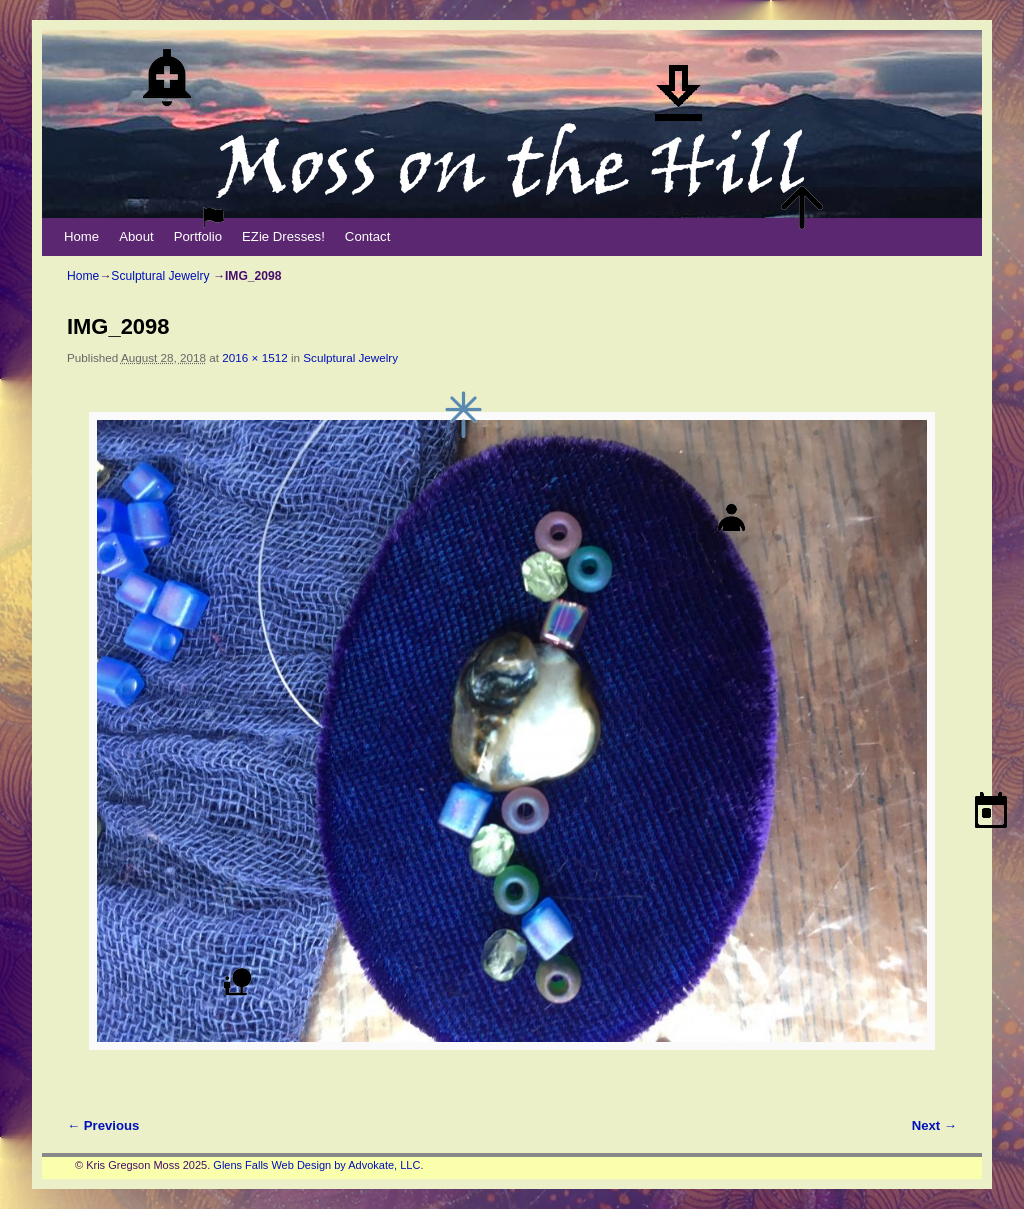 This screenshot has width=1024, height=1209. I want to click on add a new alert or notification, so click(167, 77).